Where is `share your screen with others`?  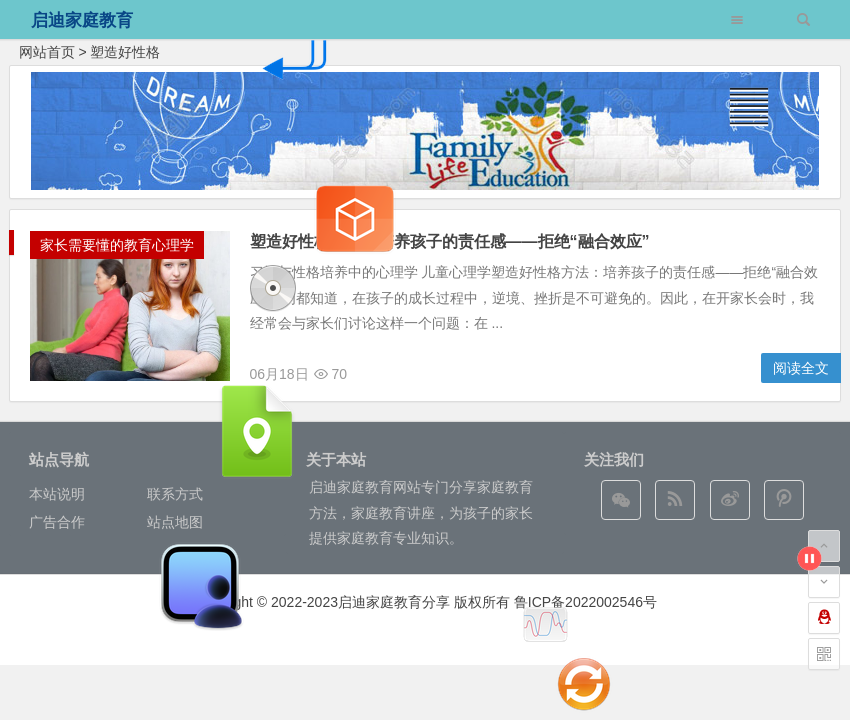 share your screen with others is located at coordinates (200, 583).